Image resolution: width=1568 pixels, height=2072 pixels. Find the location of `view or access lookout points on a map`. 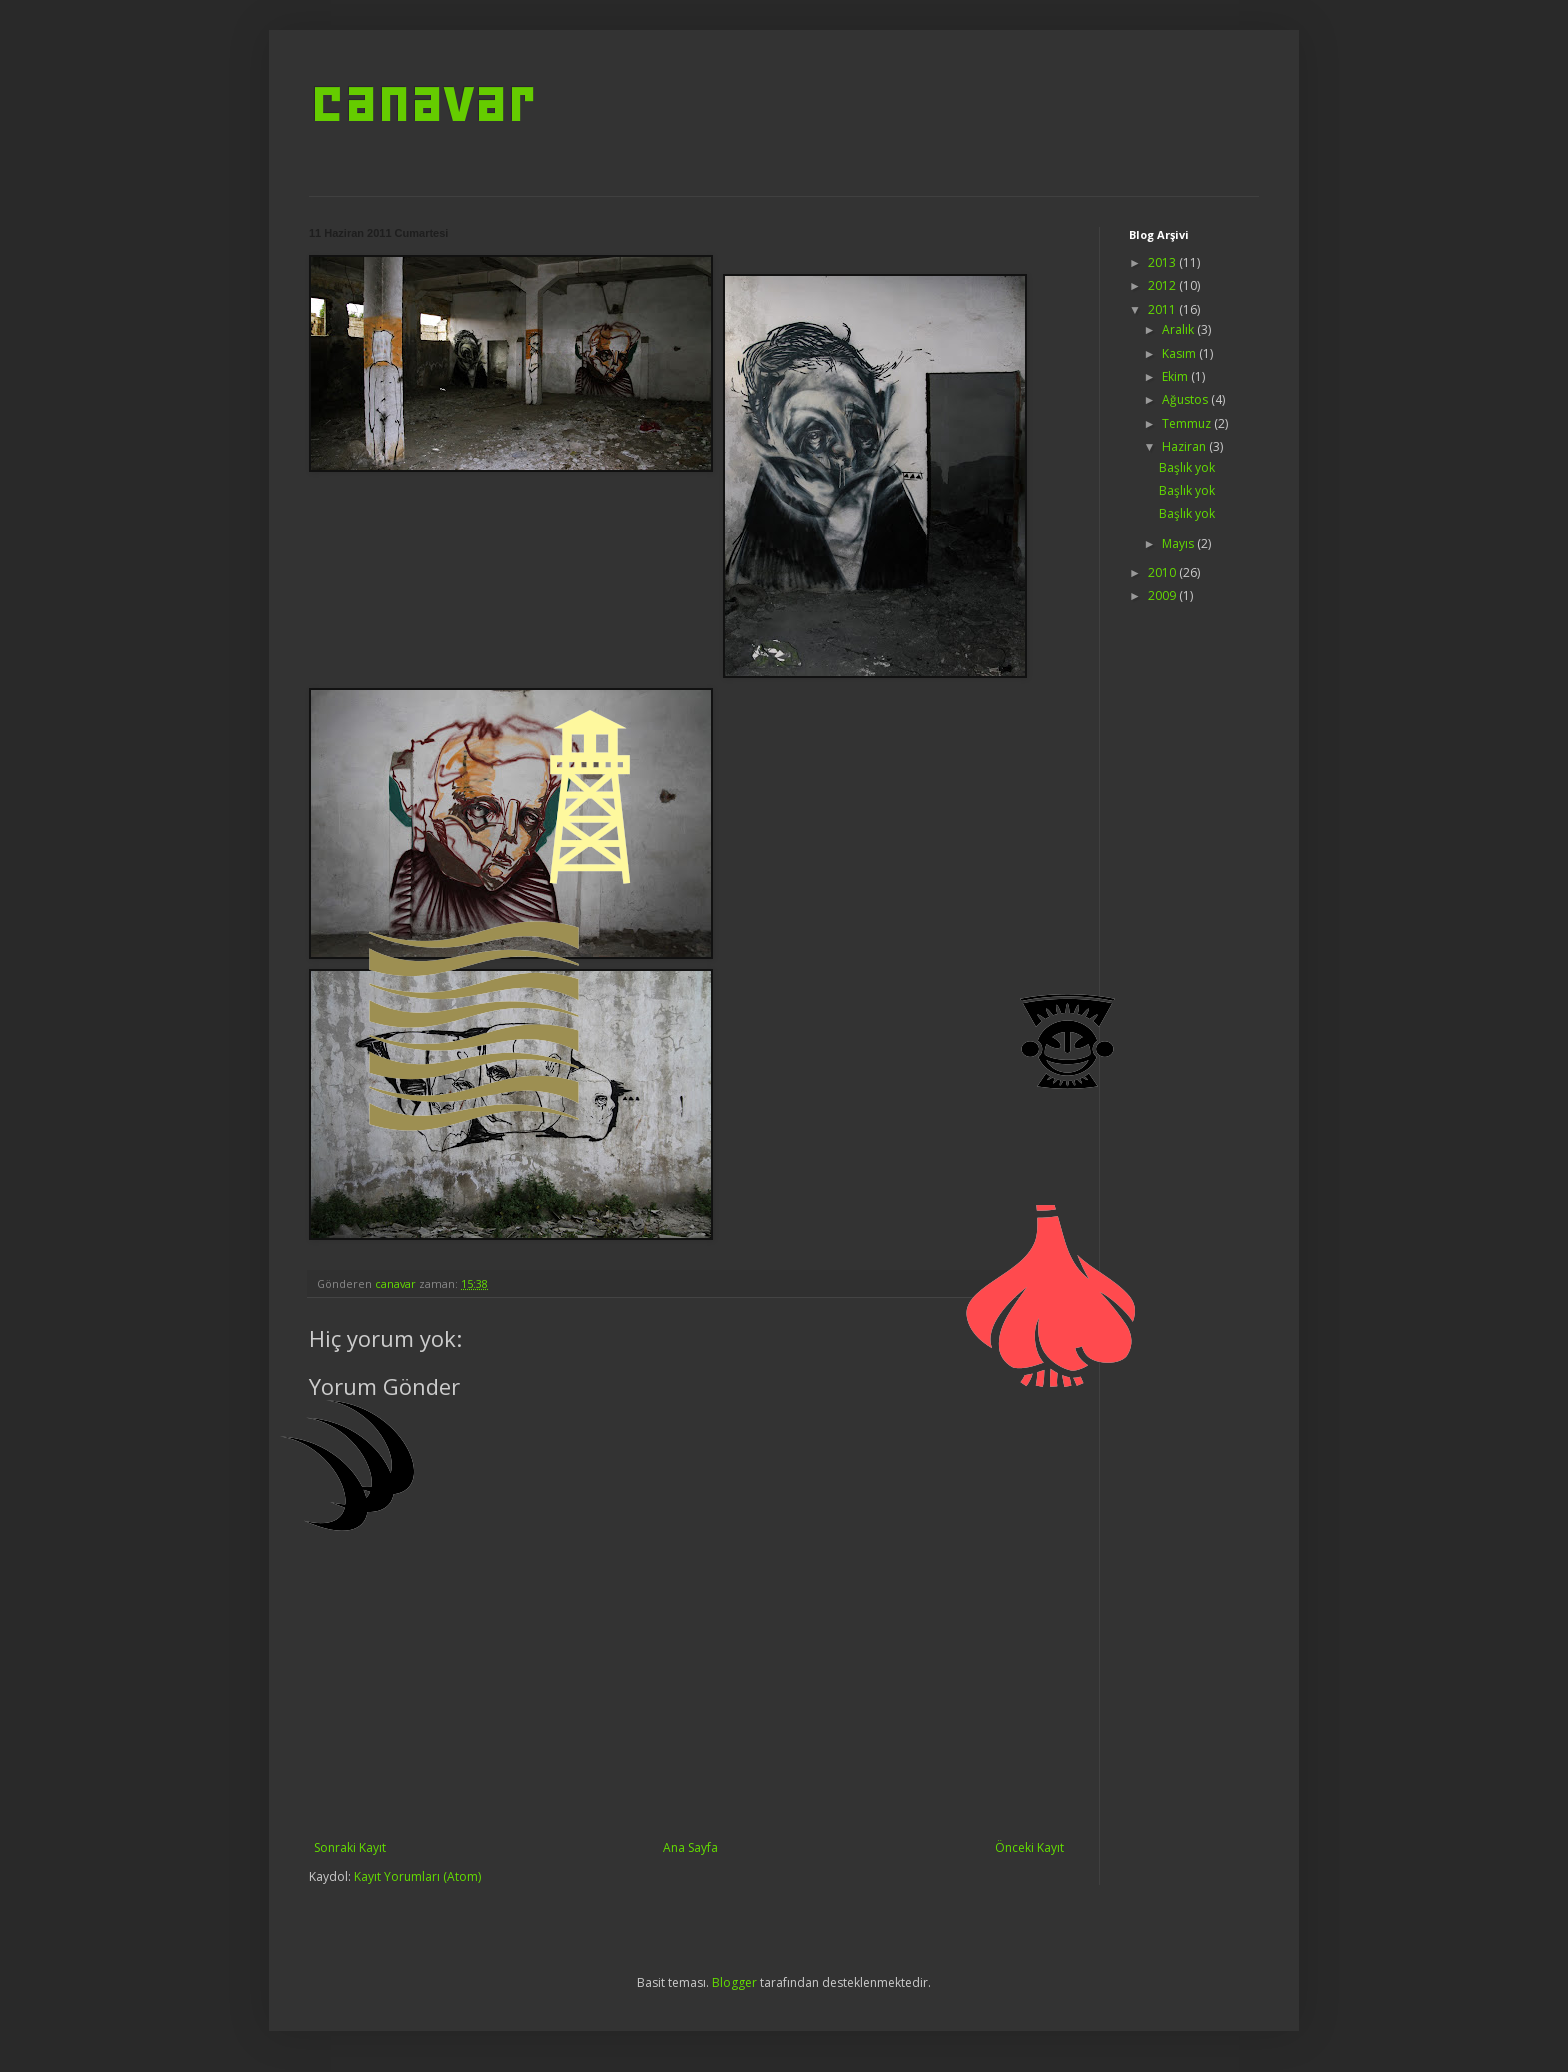

view or access lookout points on a map is located at coordinates (590, 795).